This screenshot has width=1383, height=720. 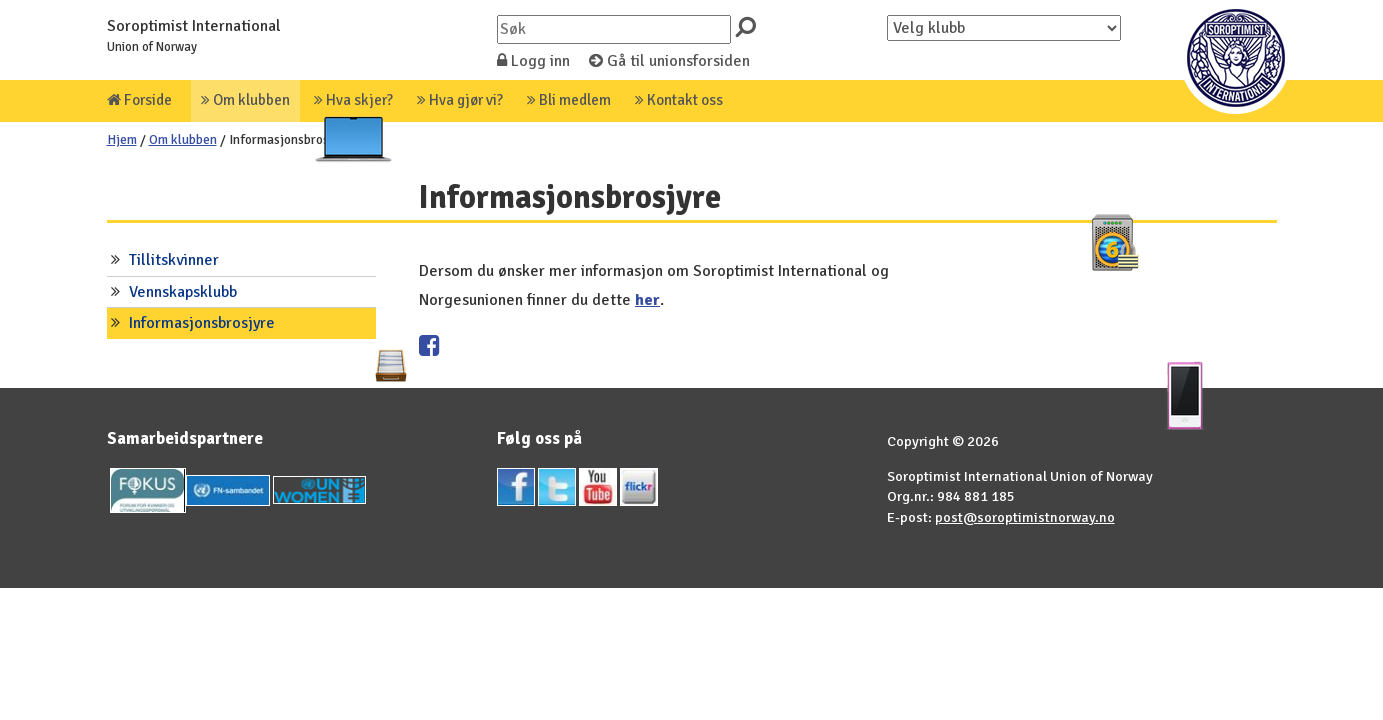 What do you see at coordinates (353, 132) in the screenshot?
I see `represents this macbook air device in system settings` at bounding box center [353, 132].